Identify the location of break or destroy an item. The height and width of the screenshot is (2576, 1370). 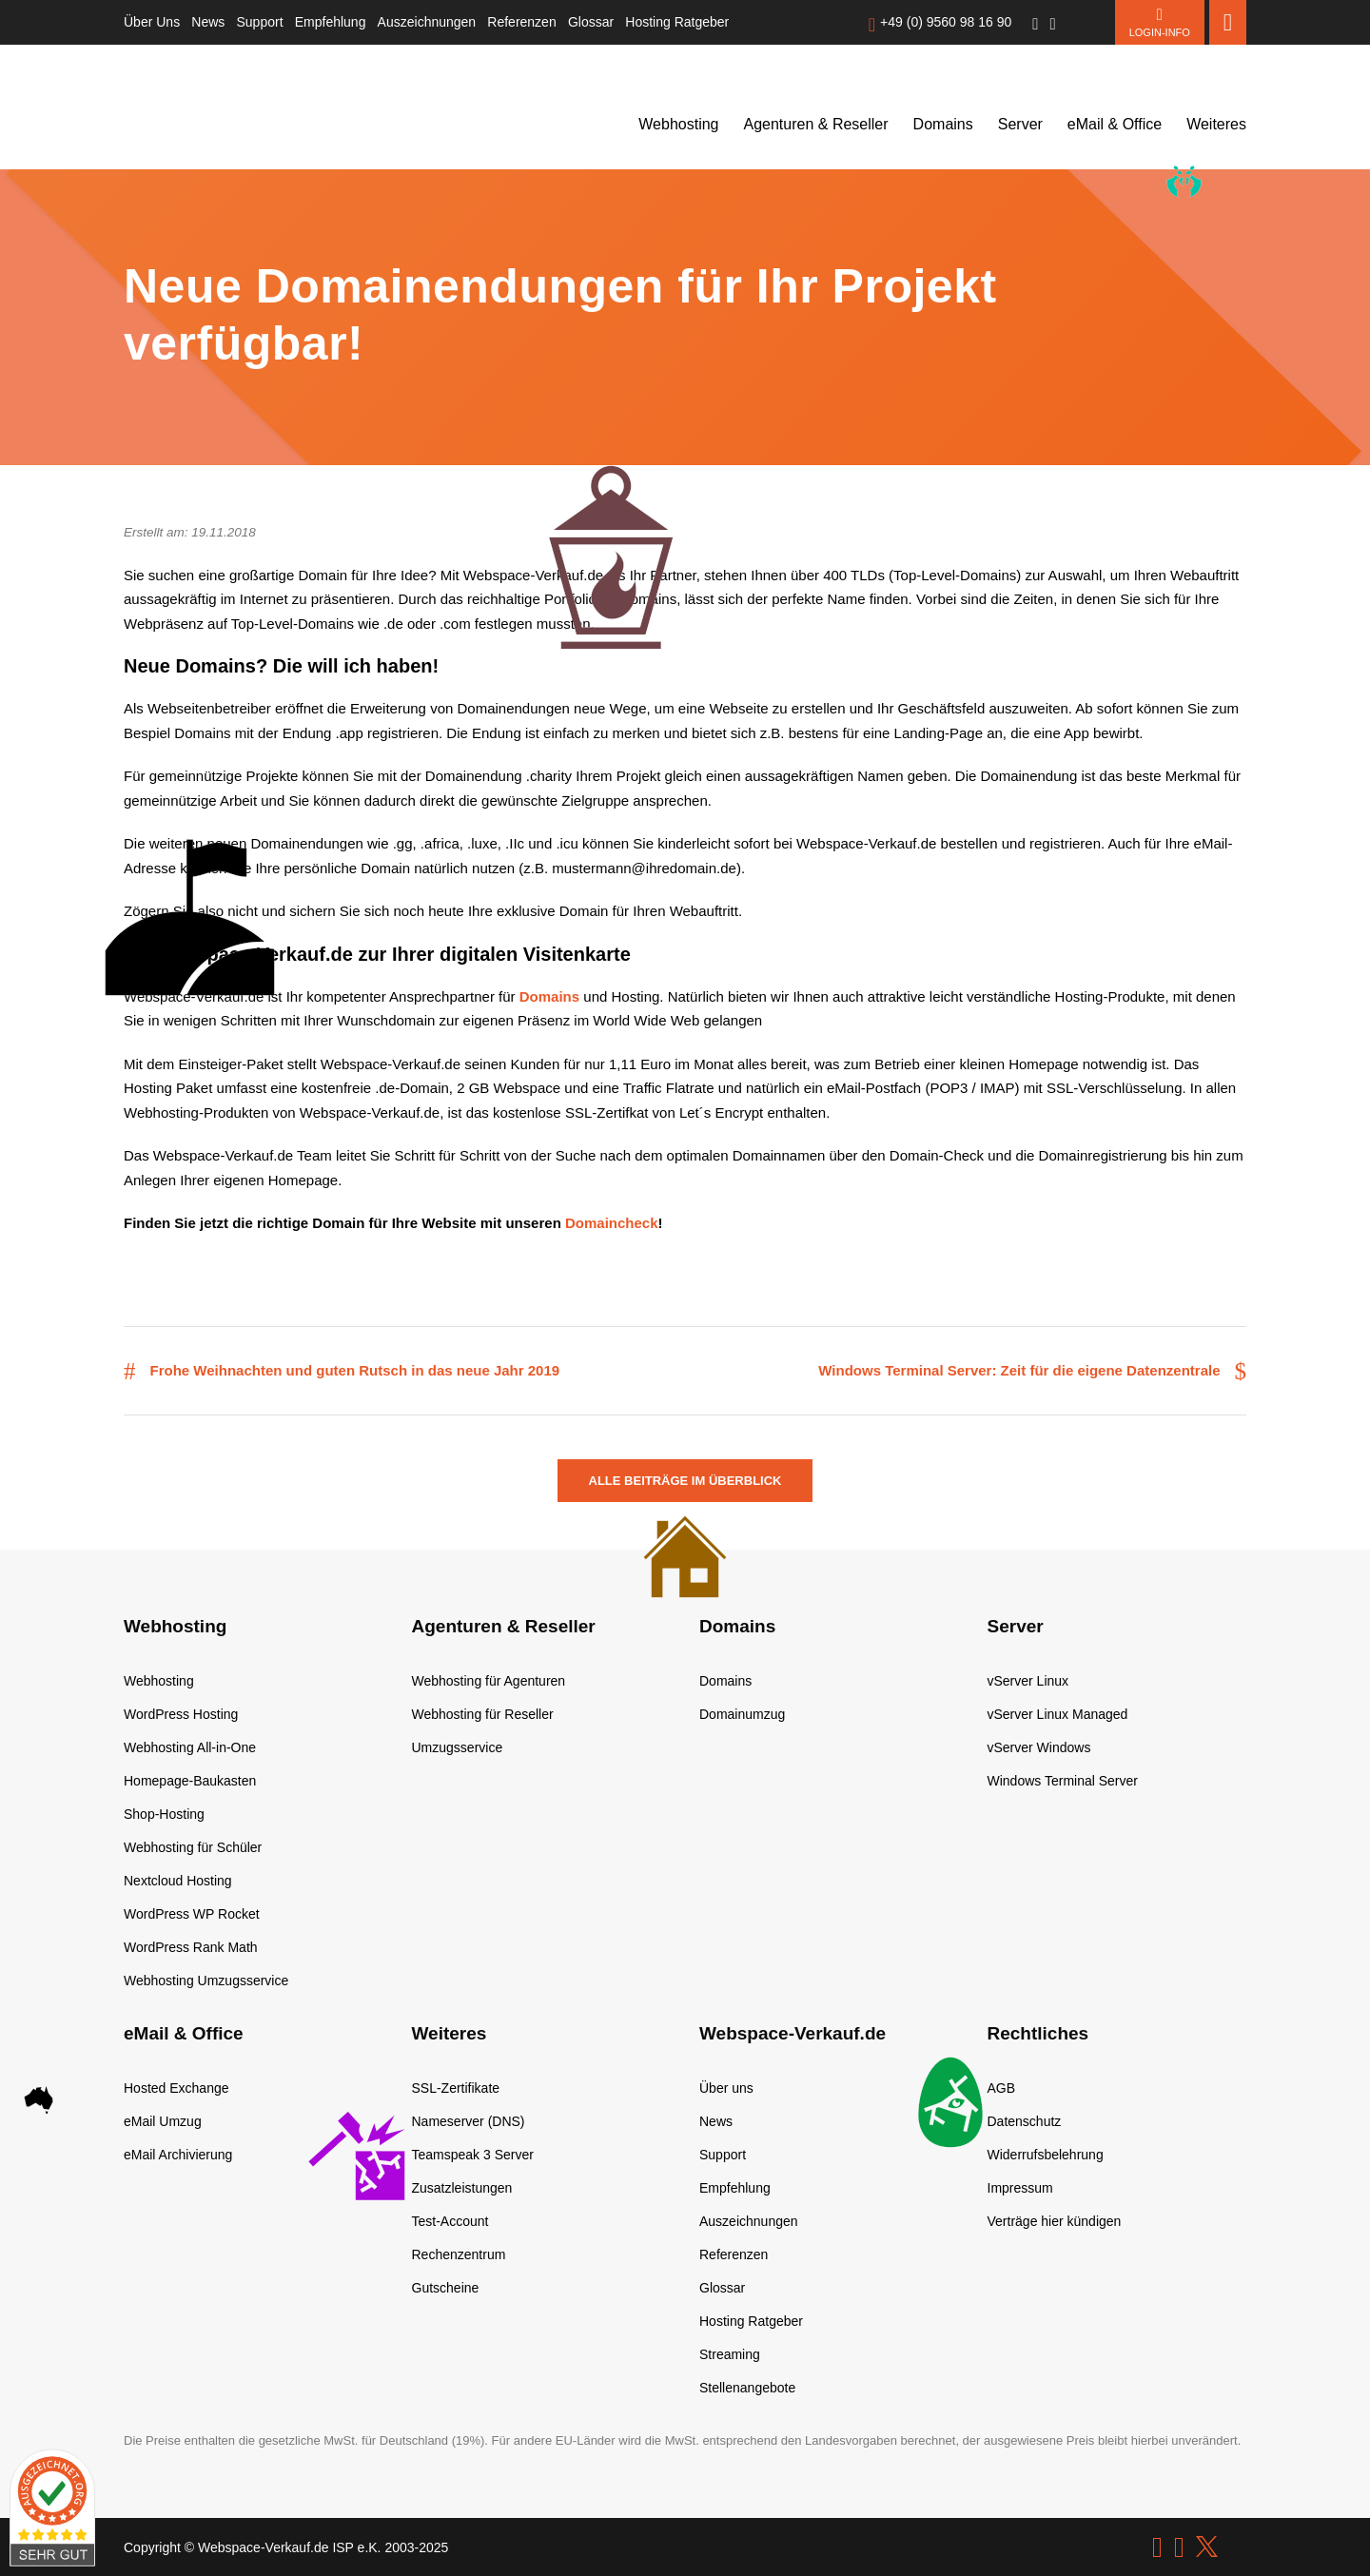
(356, 2151).